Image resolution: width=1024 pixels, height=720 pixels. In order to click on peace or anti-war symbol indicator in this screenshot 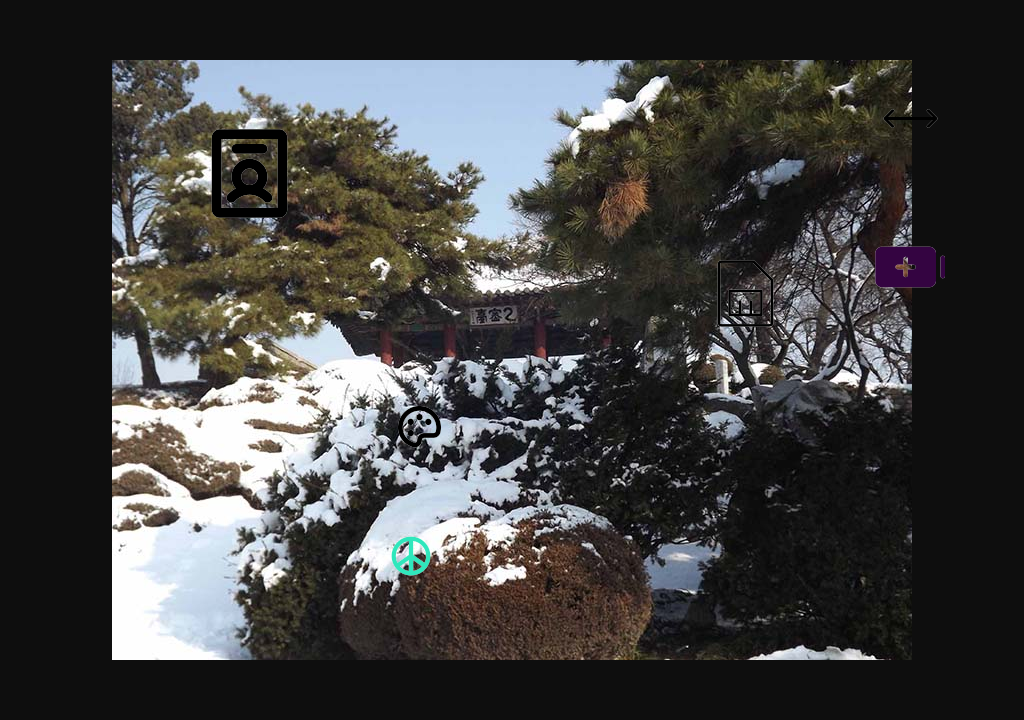, I will do `click(411, 556)`.